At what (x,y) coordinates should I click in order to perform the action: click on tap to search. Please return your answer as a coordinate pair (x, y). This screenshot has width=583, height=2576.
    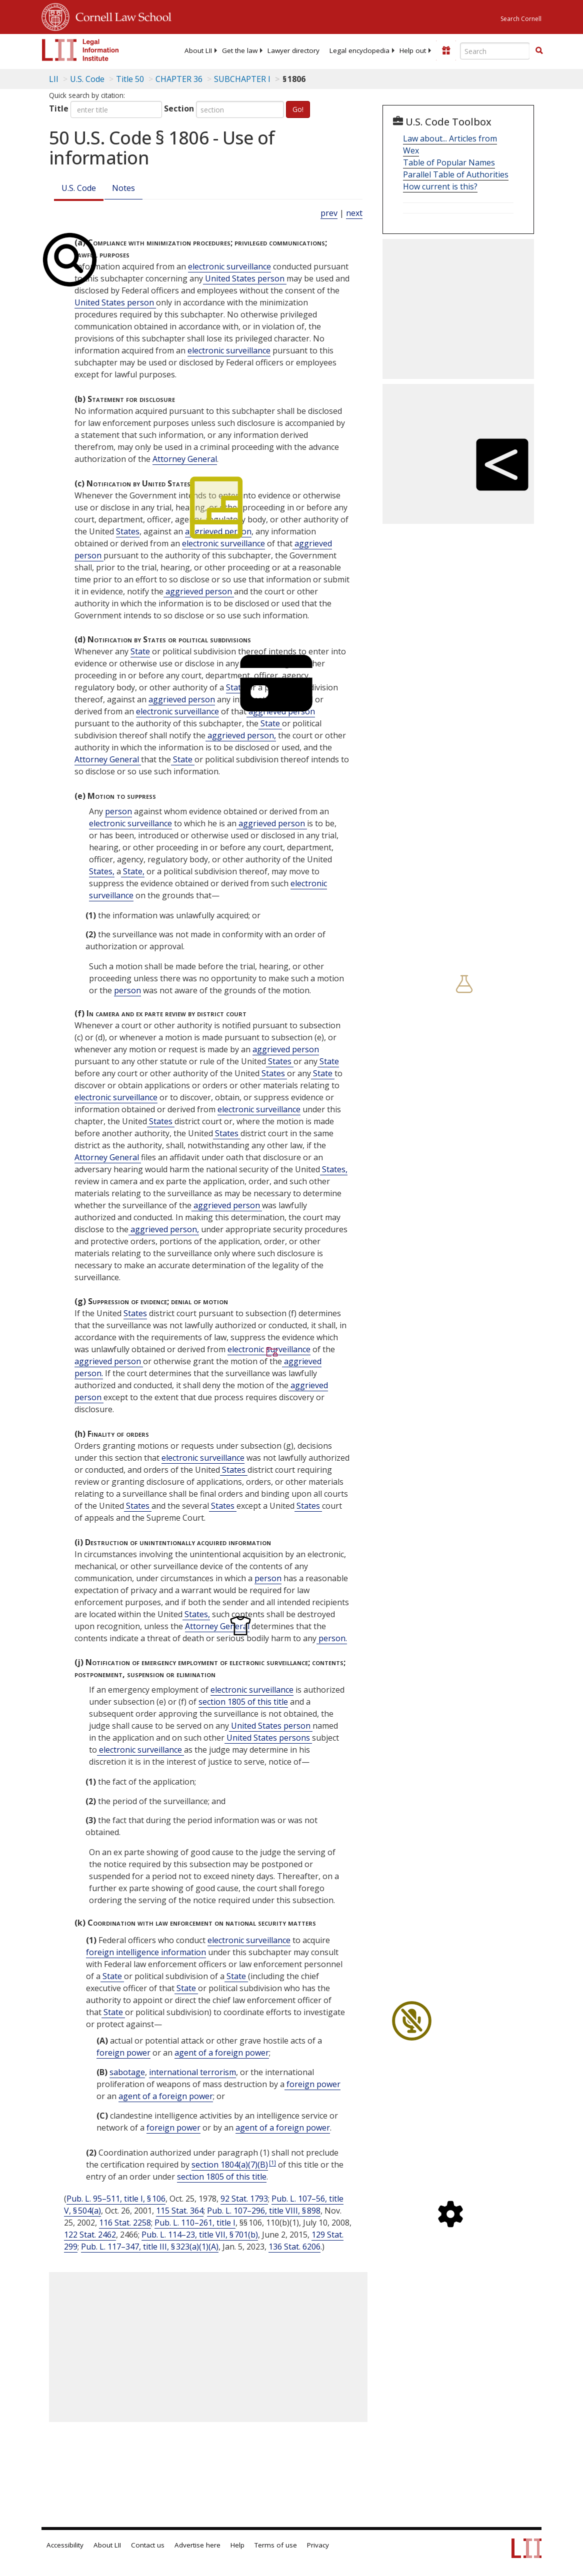
    Looking at the image, I should click on (70, 259).